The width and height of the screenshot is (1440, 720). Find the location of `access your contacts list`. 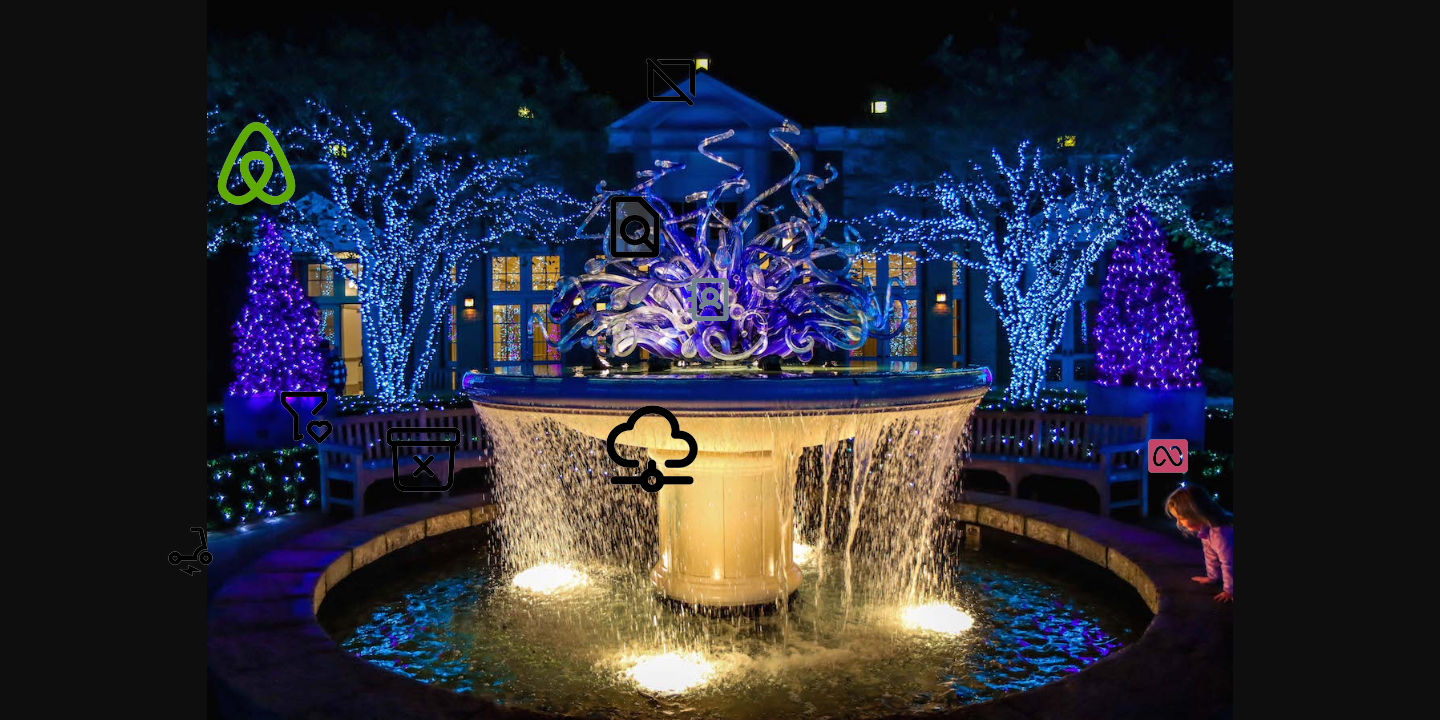

access your contacts list is located at coordinates (708, 299).